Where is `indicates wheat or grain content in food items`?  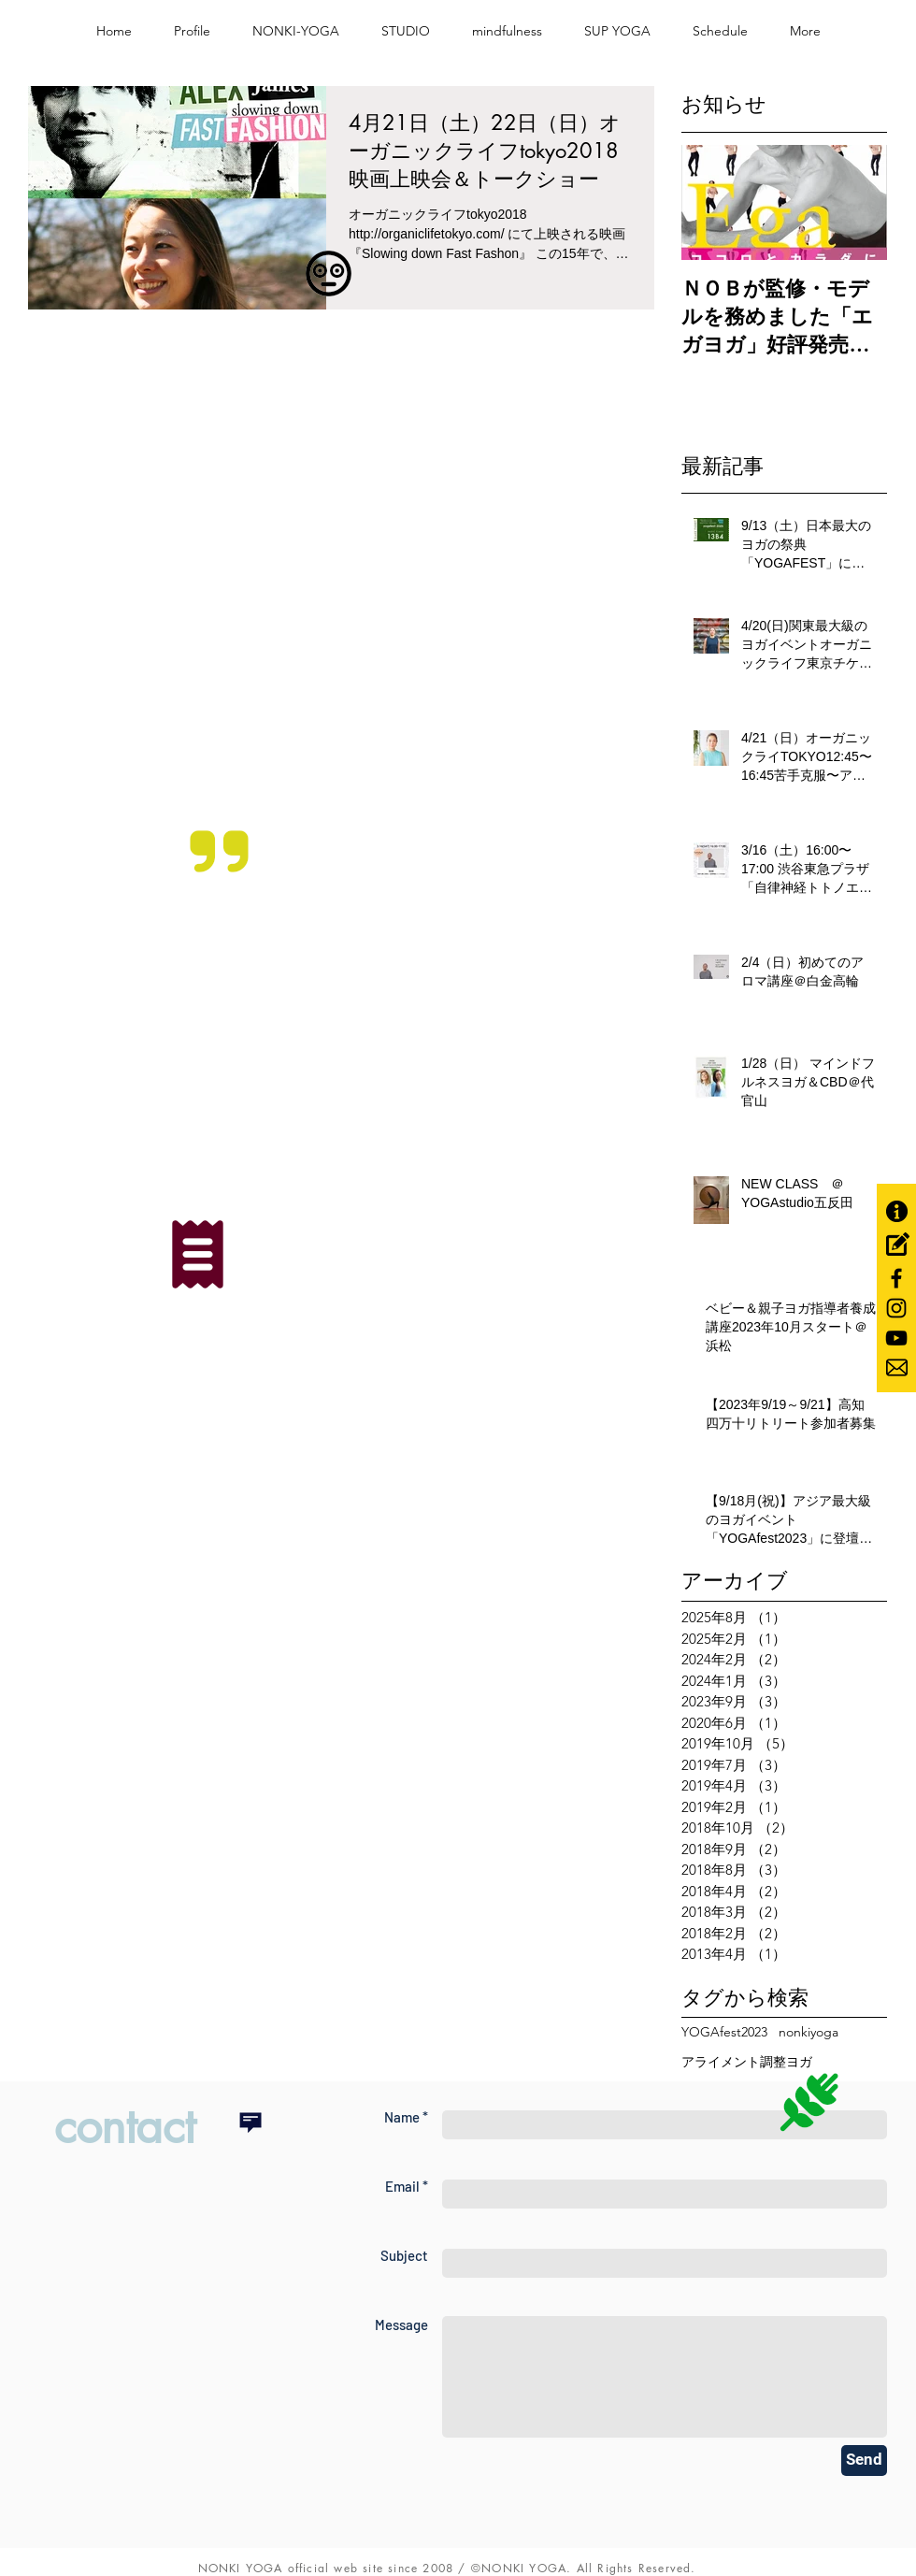 indicates wheat or grain content in food items is located at coordinates (810, 2100).